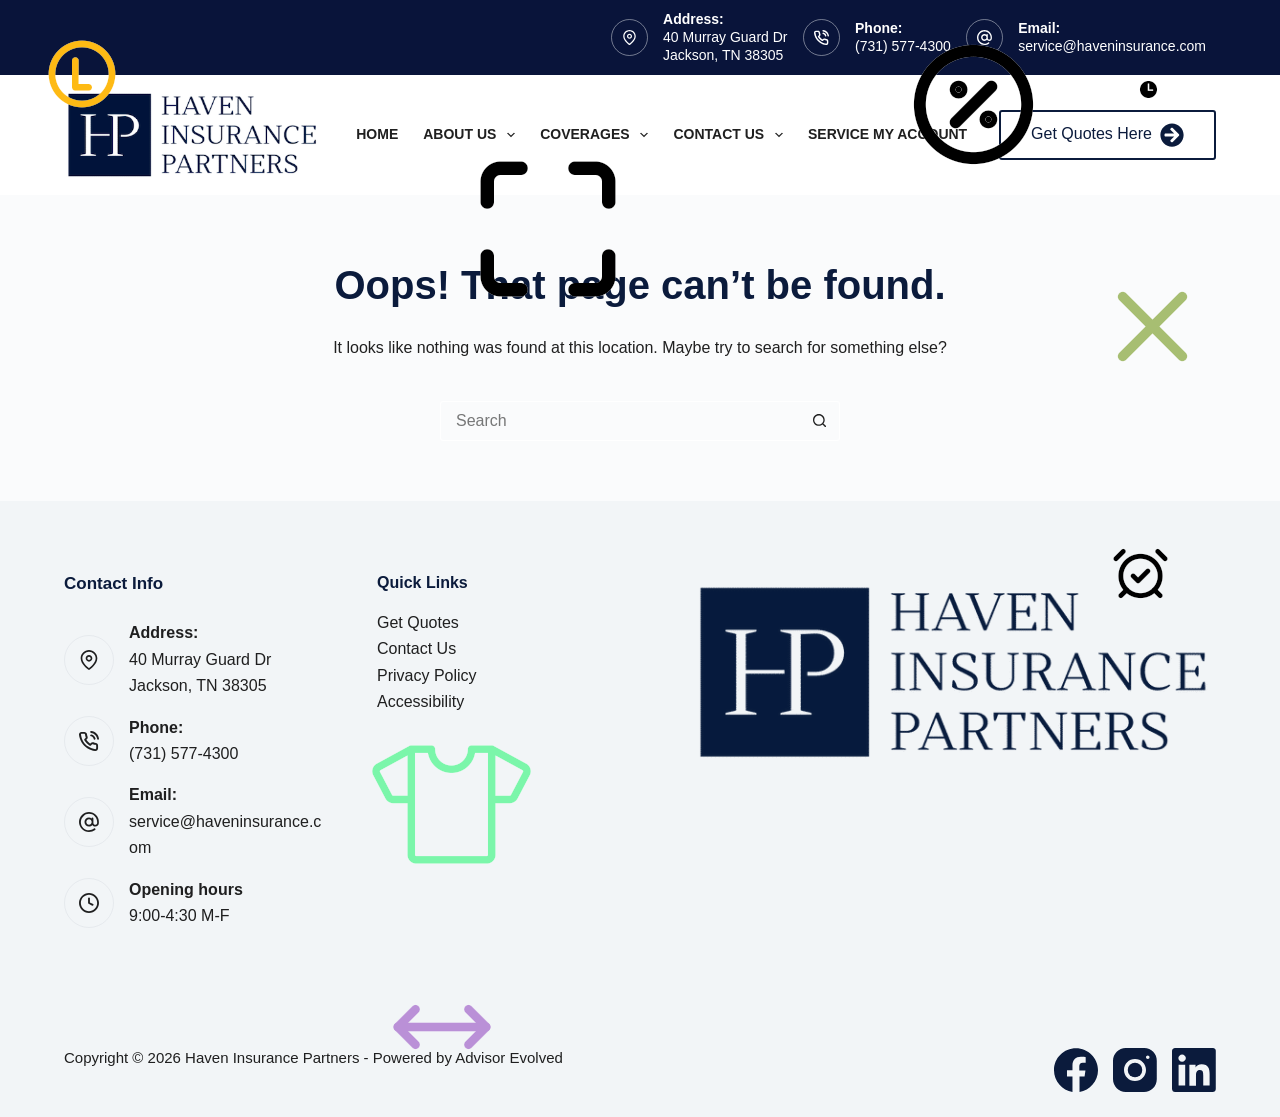 The height and width of the screenshot is (1117, 1280). What do you see at coordinates (1152, 326) in the screenshot?
I see `close the current window or dialog` at bounding box center [1152, 326].